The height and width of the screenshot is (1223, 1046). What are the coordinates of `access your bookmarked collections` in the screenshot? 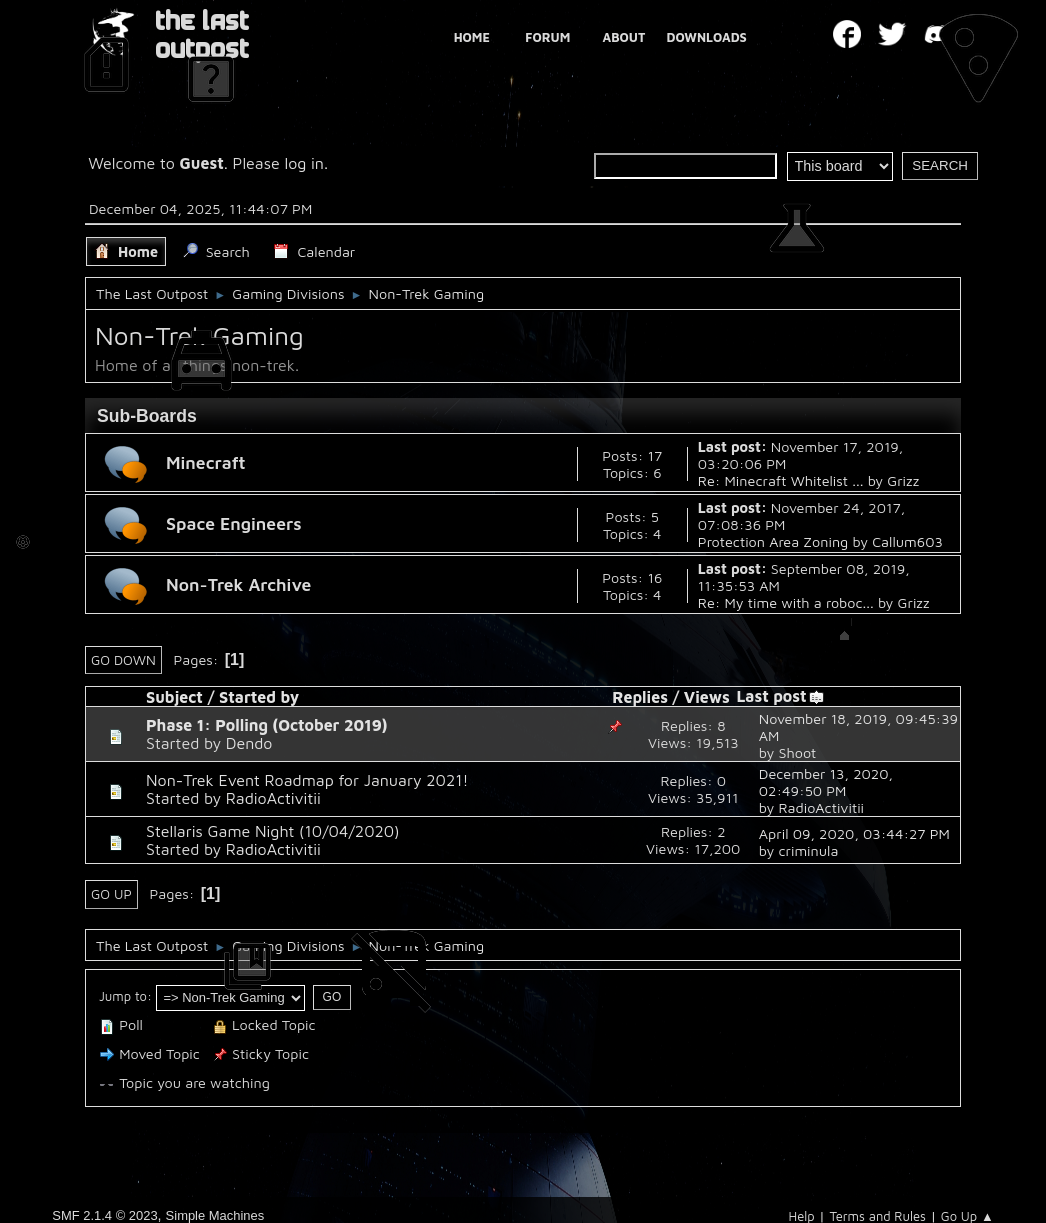 It's located at (247, 966).